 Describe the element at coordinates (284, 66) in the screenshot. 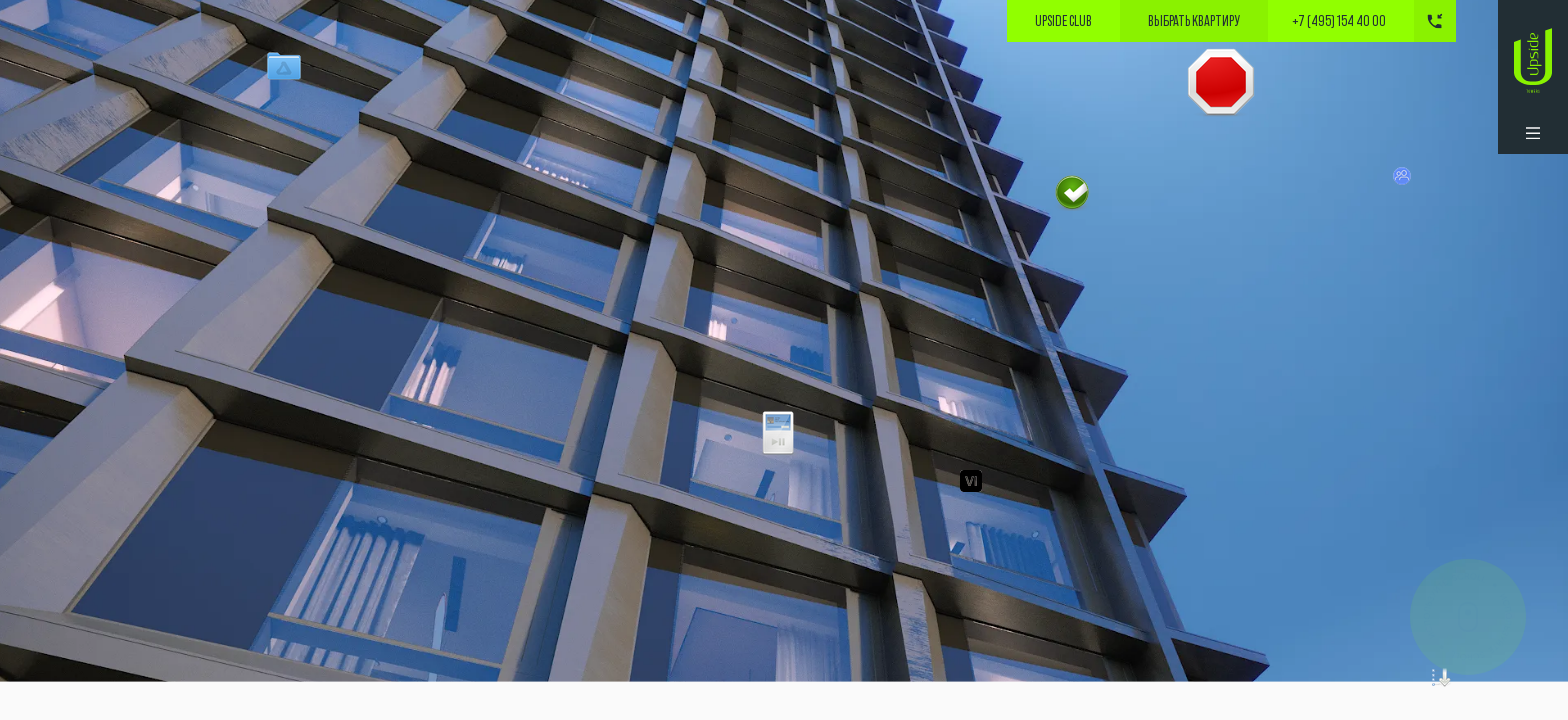

I see `open Affinity app files folder` at that location.